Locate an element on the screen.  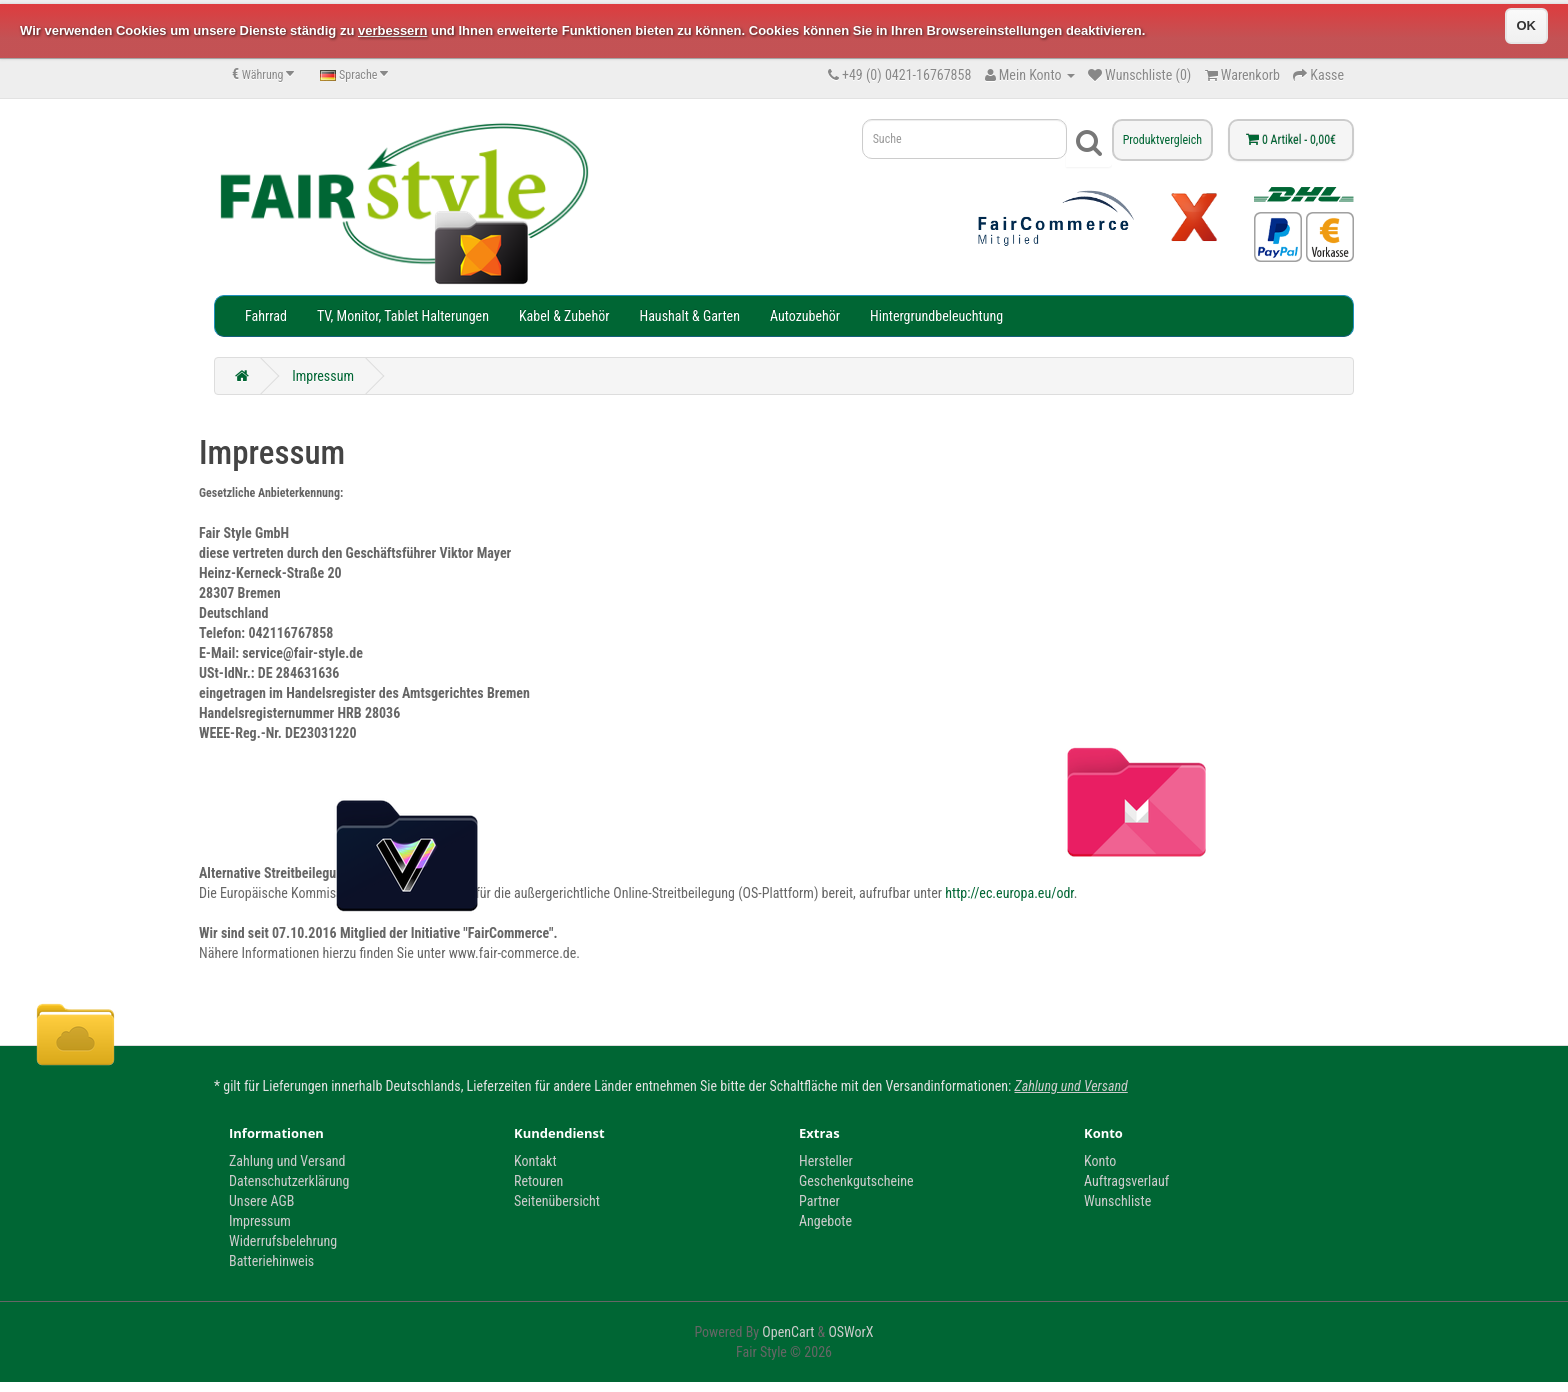
open android marshmallow system folder is located at coordinates (1136, 806).